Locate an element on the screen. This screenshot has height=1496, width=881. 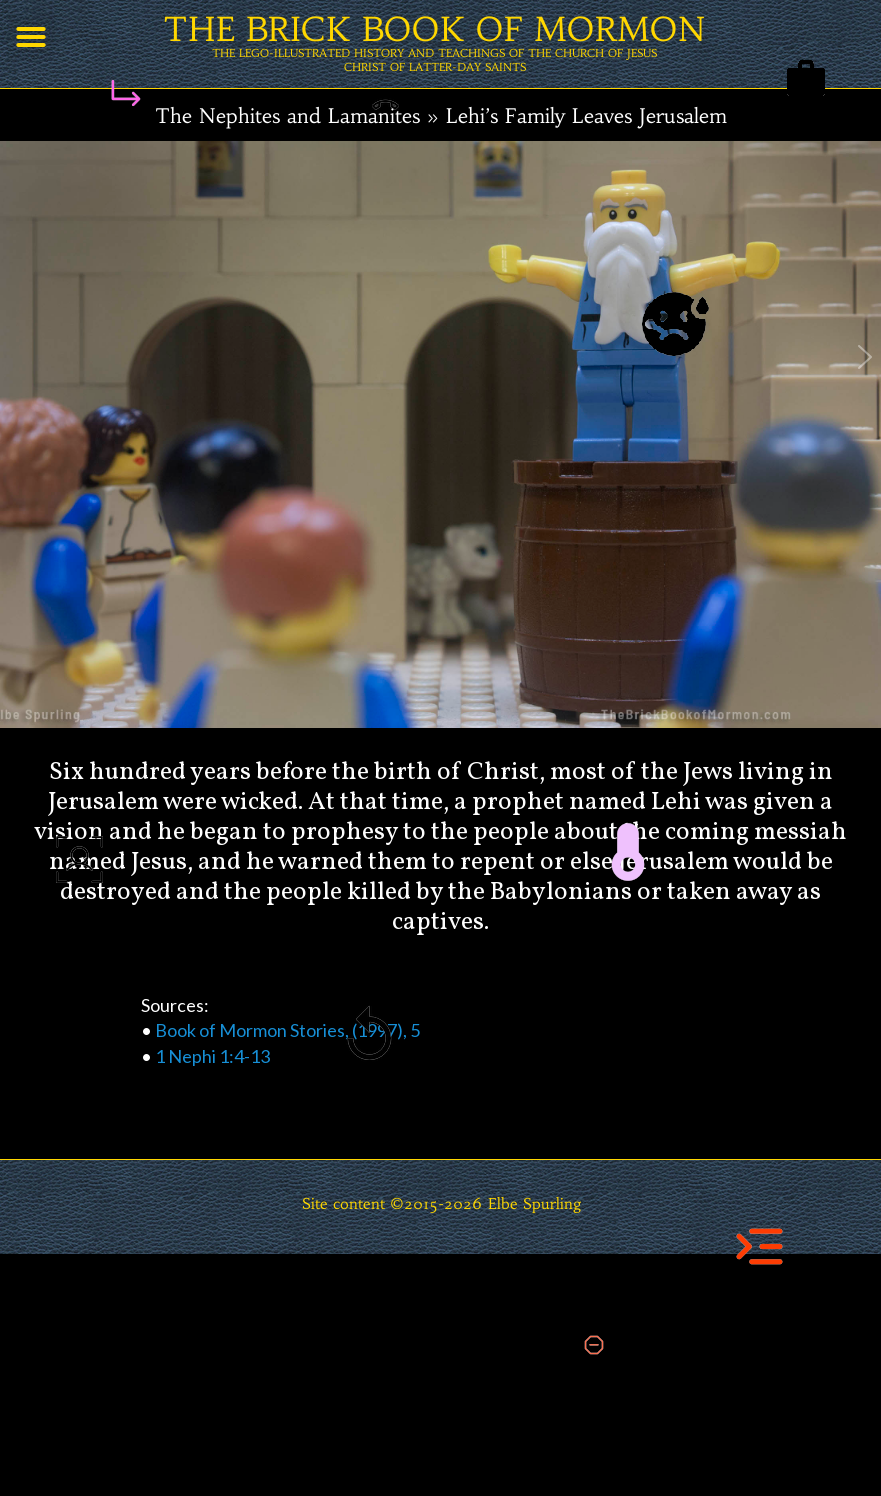
increase text indentation is located at coordinates (759, 1246).